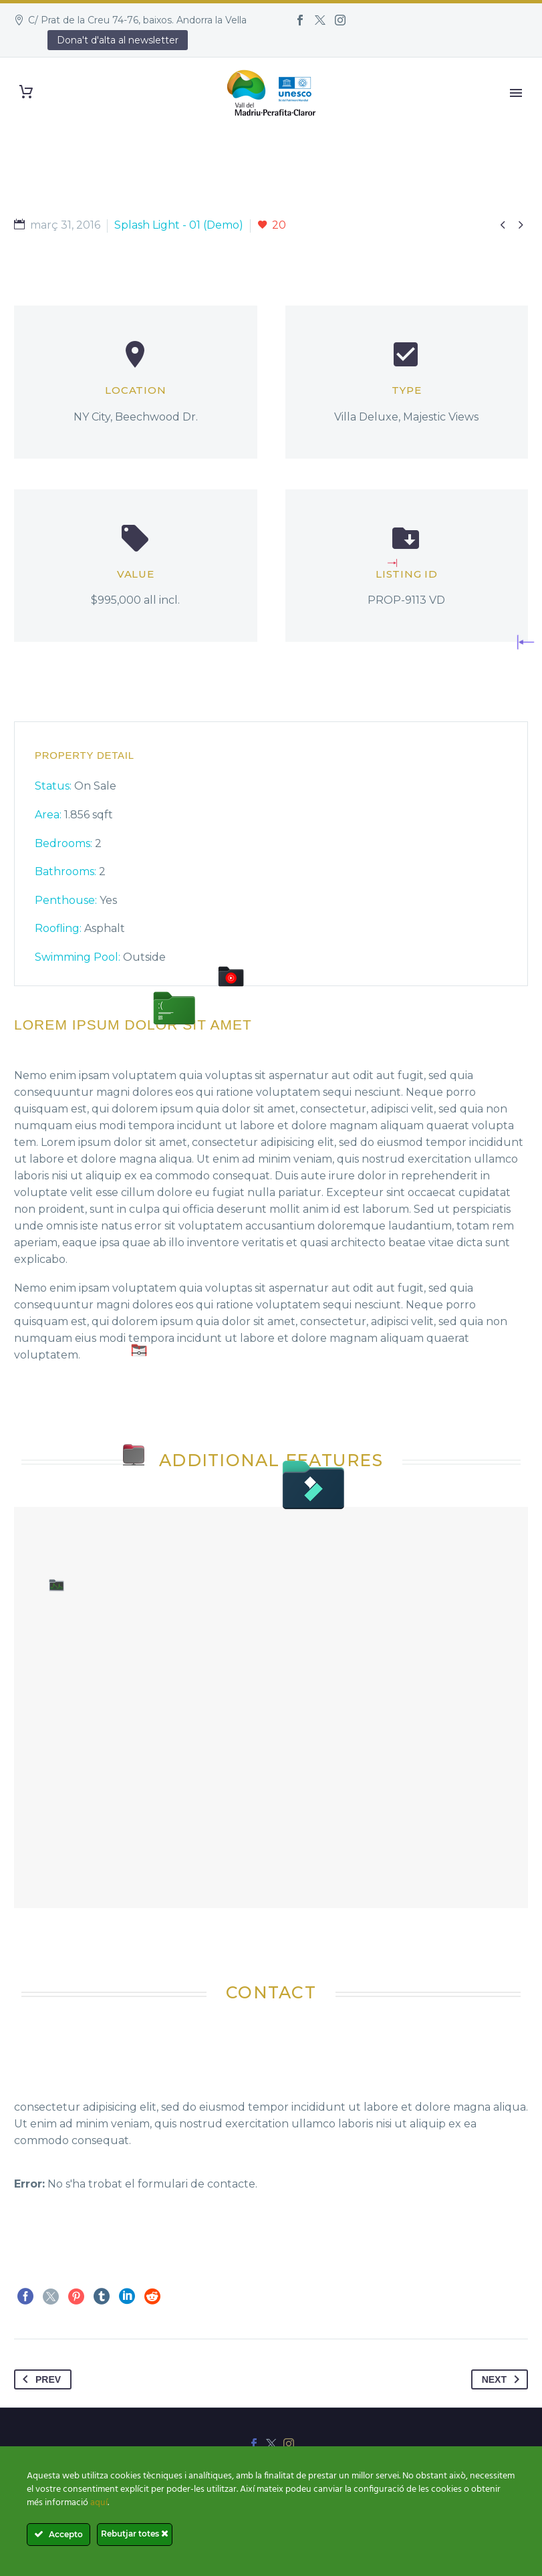 This screenshot has width=542, height=2576. I want to click on open folder containing pokémon timer ball assets, so click(139, 1351).